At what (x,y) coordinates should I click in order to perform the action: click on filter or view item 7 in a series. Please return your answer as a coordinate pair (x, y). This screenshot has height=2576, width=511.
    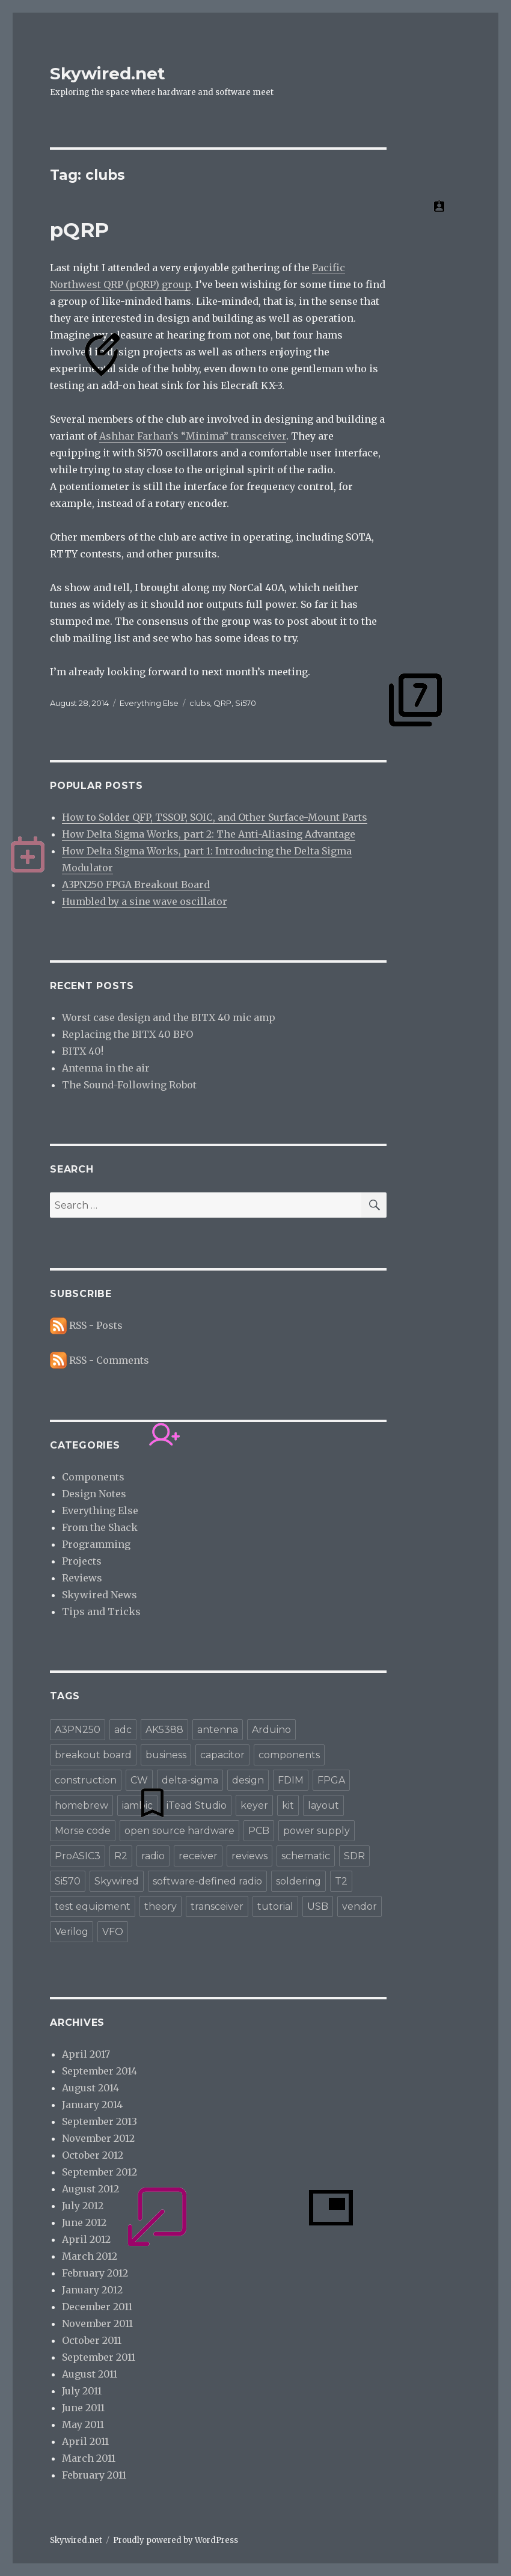
    Looking at the image, I should click on (415, 700).